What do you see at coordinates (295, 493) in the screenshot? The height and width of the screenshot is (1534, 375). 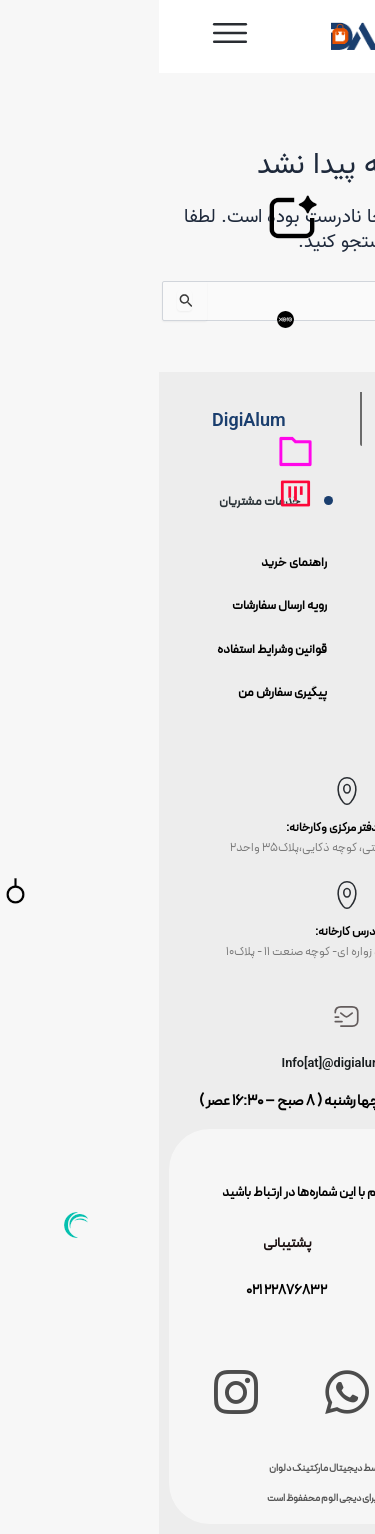 I see `switch to kanban board view` at bounding box center [295, 493].